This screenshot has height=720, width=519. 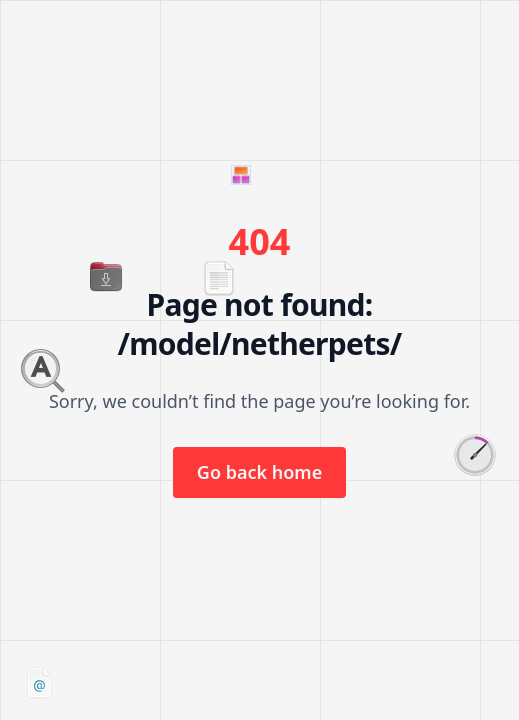 I want to click on select all items in the current view, so click(x=241, y=175).